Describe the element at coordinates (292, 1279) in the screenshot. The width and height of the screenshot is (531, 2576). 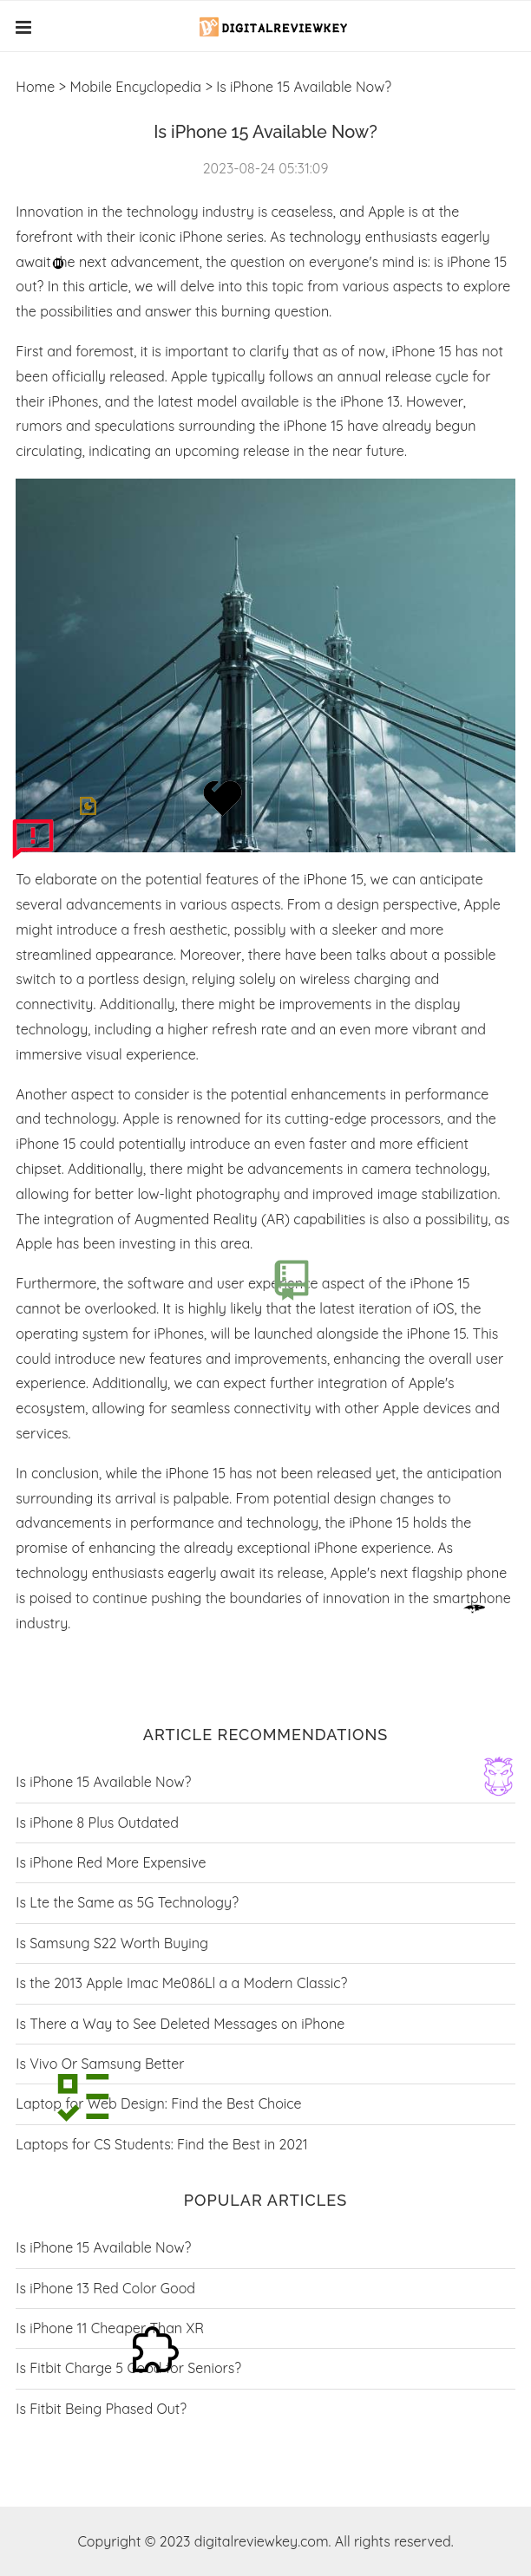
I see `access a git repository` at that location.